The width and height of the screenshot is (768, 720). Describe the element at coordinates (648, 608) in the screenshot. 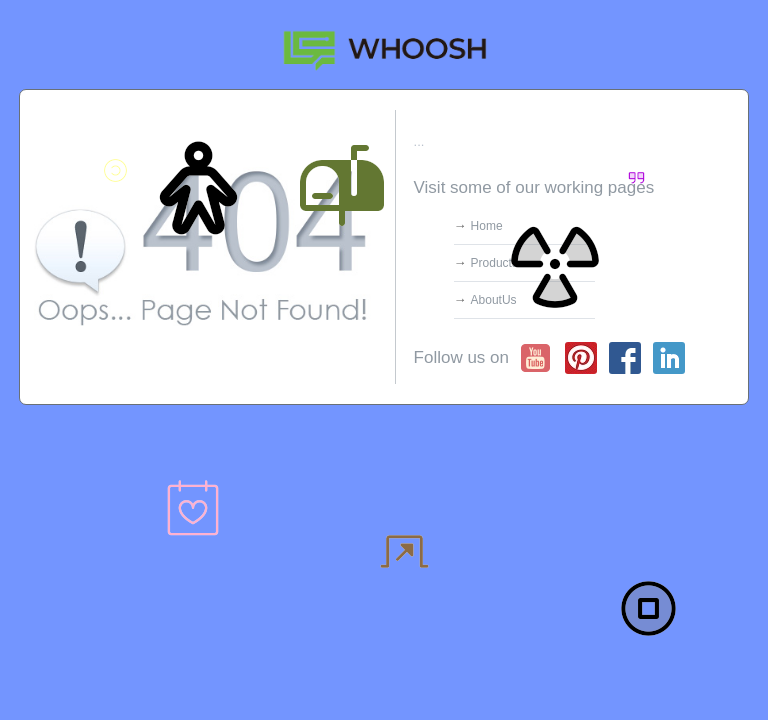

I see `stop media playback` at that location.